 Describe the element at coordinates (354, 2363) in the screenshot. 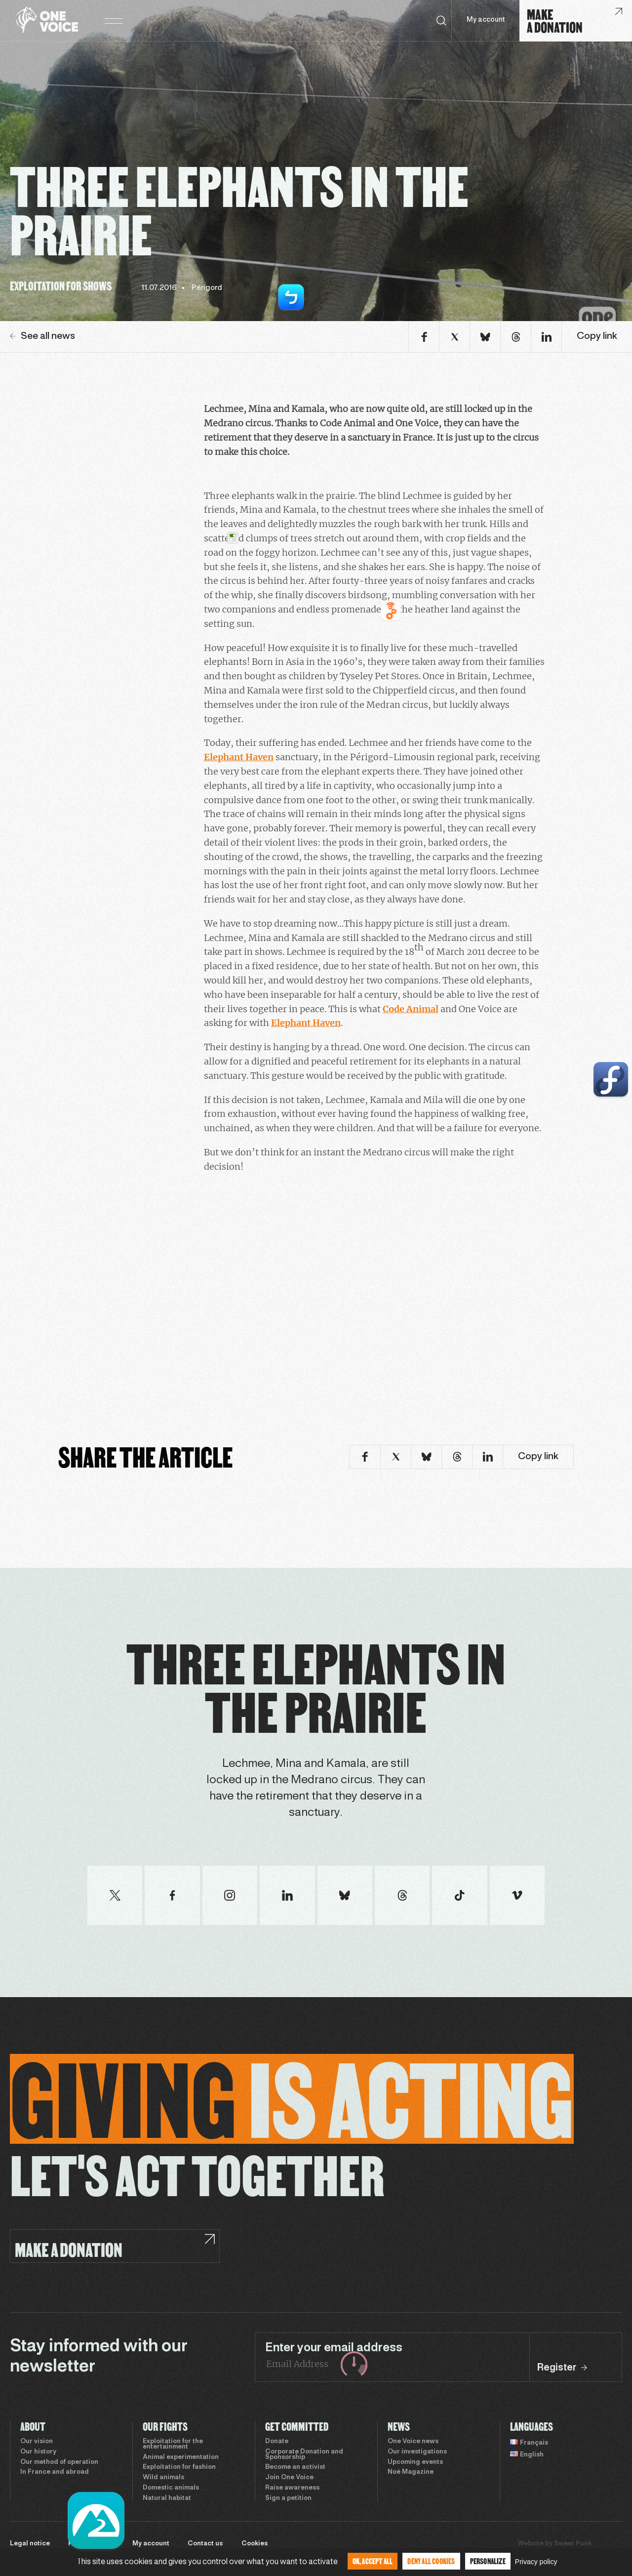

I see `view system performance metrics` at that location.